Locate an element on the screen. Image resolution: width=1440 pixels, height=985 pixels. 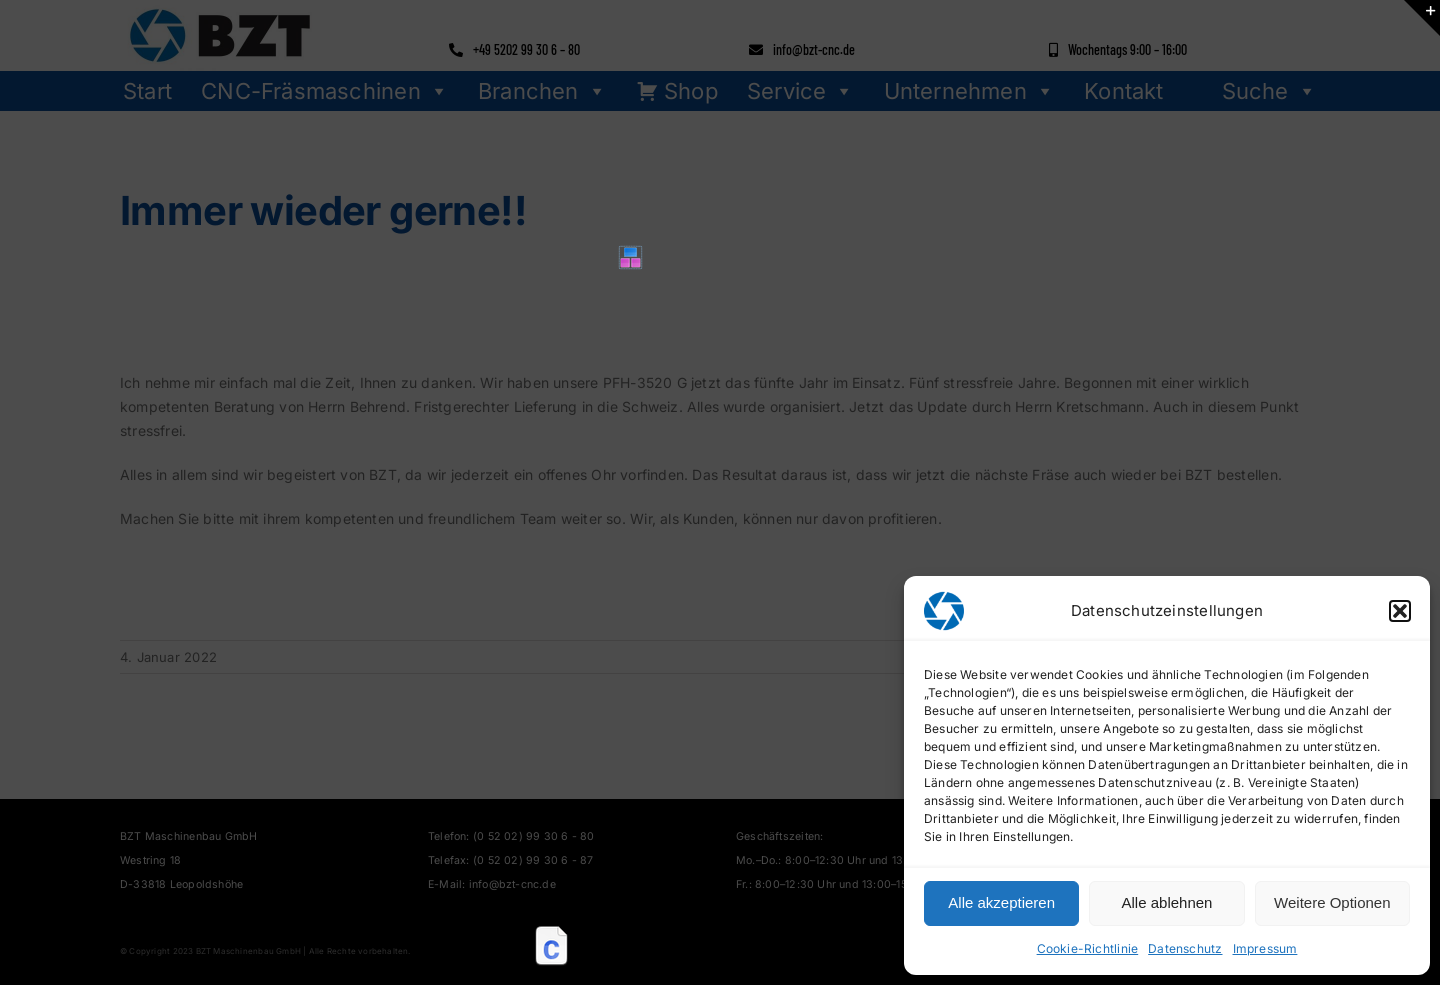
a C programming language source code file is located at coordinates (551, 945).